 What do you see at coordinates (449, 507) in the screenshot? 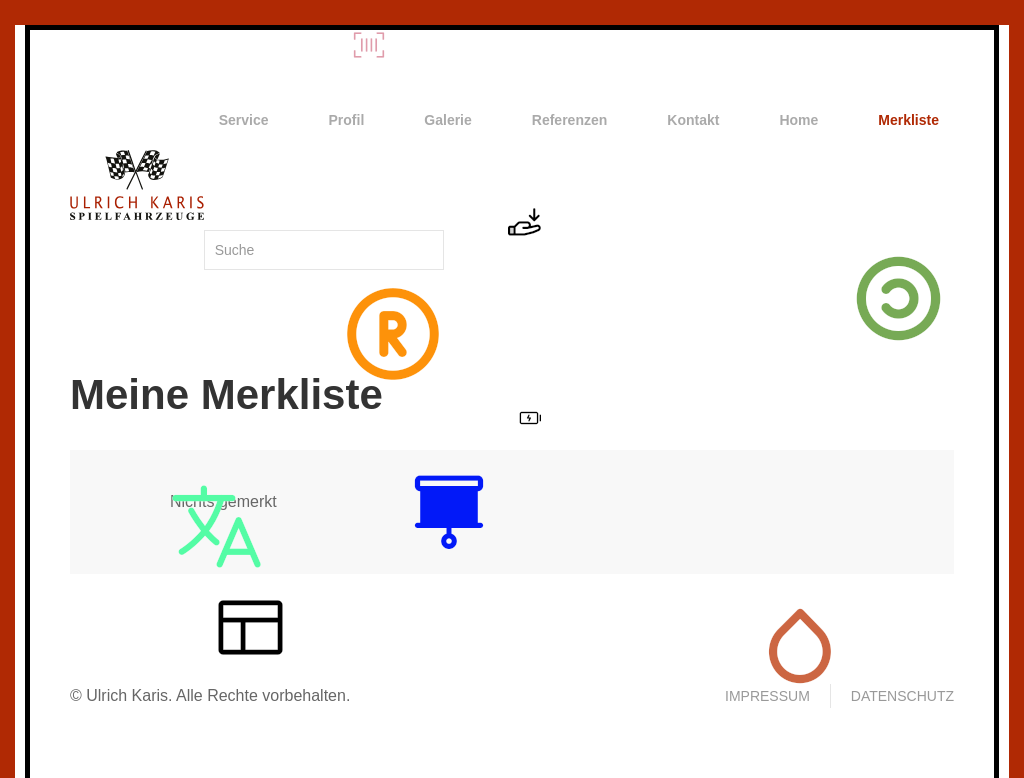
I see `start a presentation` at bounding box center [449, 507].